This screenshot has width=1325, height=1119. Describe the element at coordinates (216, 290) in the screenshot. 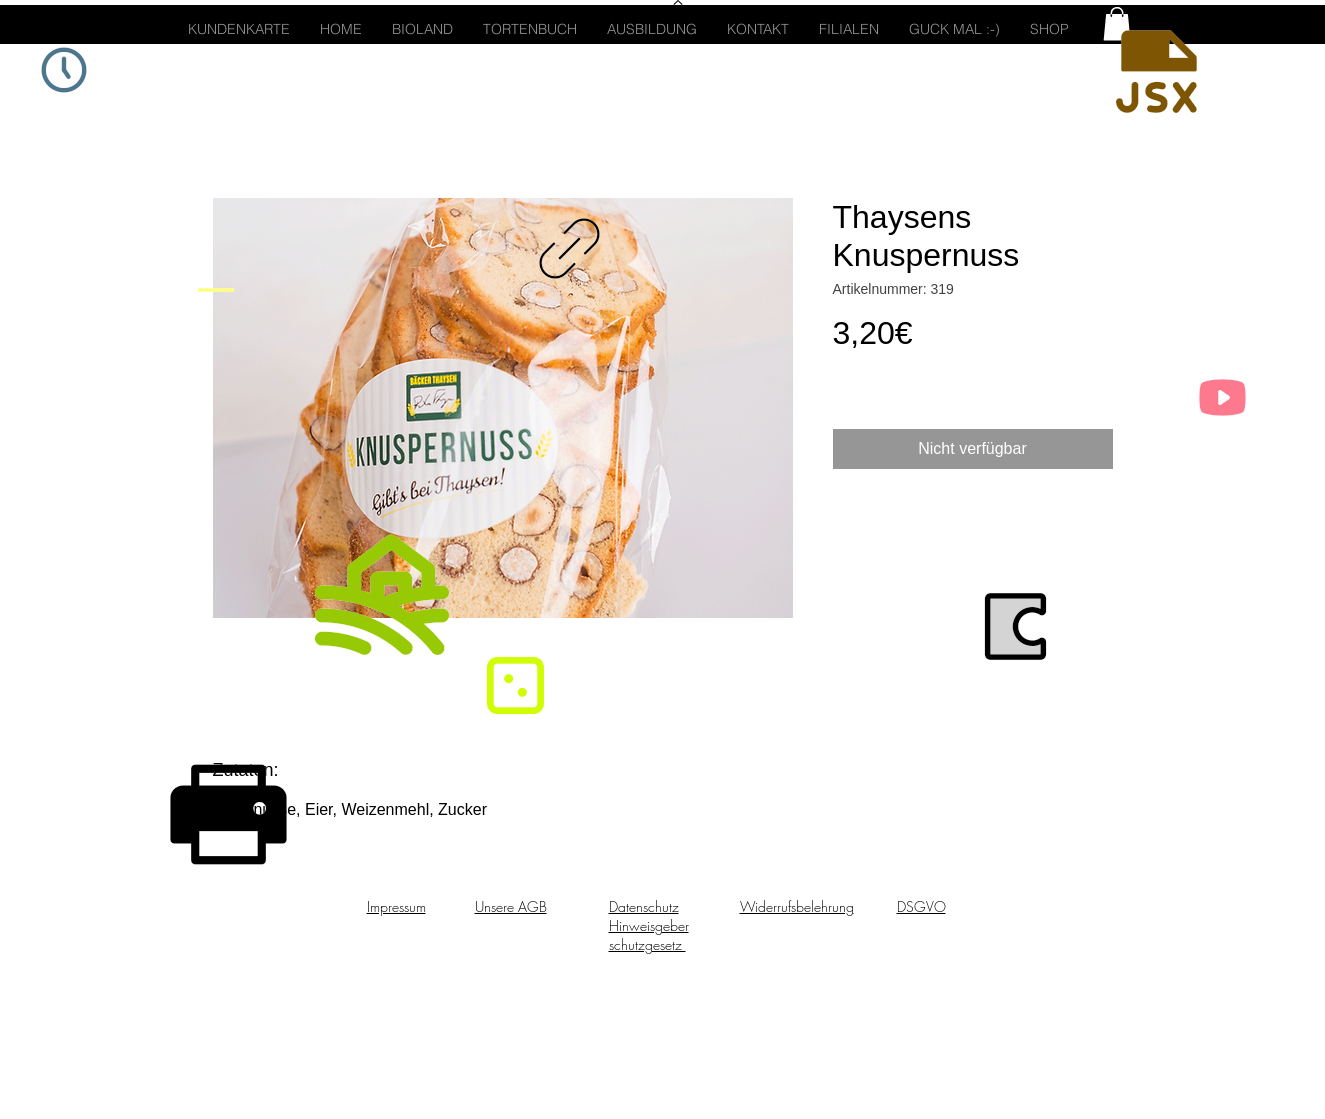

I see `remove an item from a list` at that location.